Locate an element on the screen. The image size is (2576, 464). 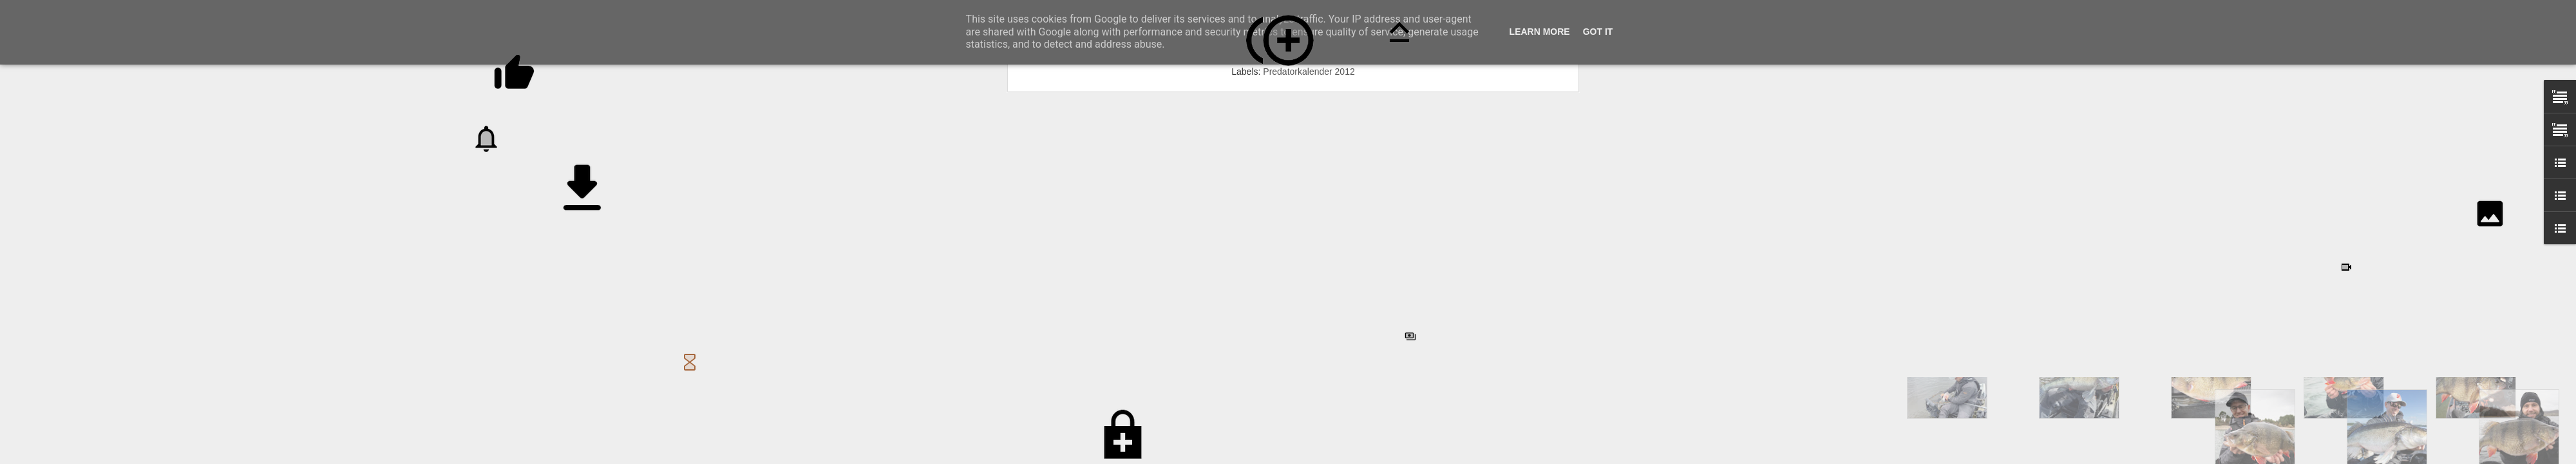
indicates a loading or processing state is located at coordinates (690, 362).